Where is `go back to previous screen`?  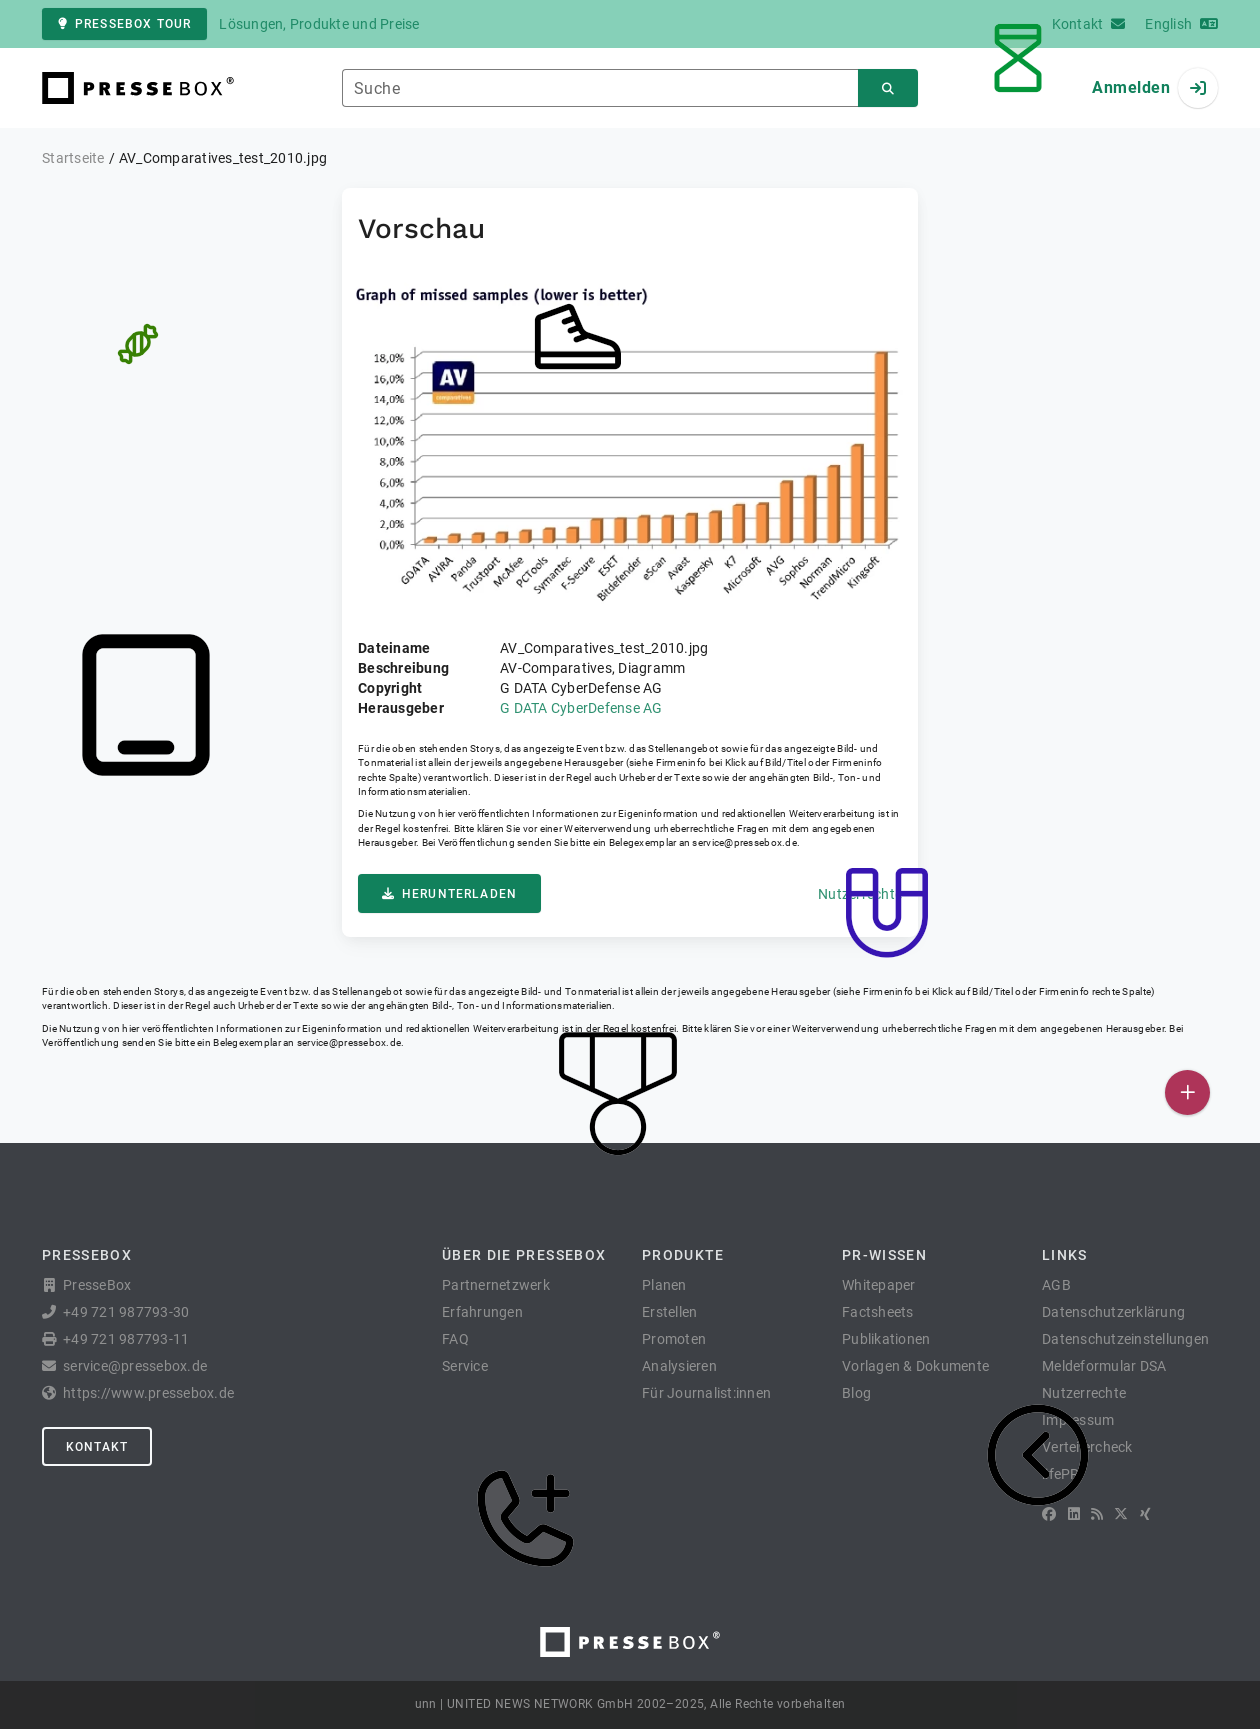
go back to previous screen is located at coordinates (1038, 1455).